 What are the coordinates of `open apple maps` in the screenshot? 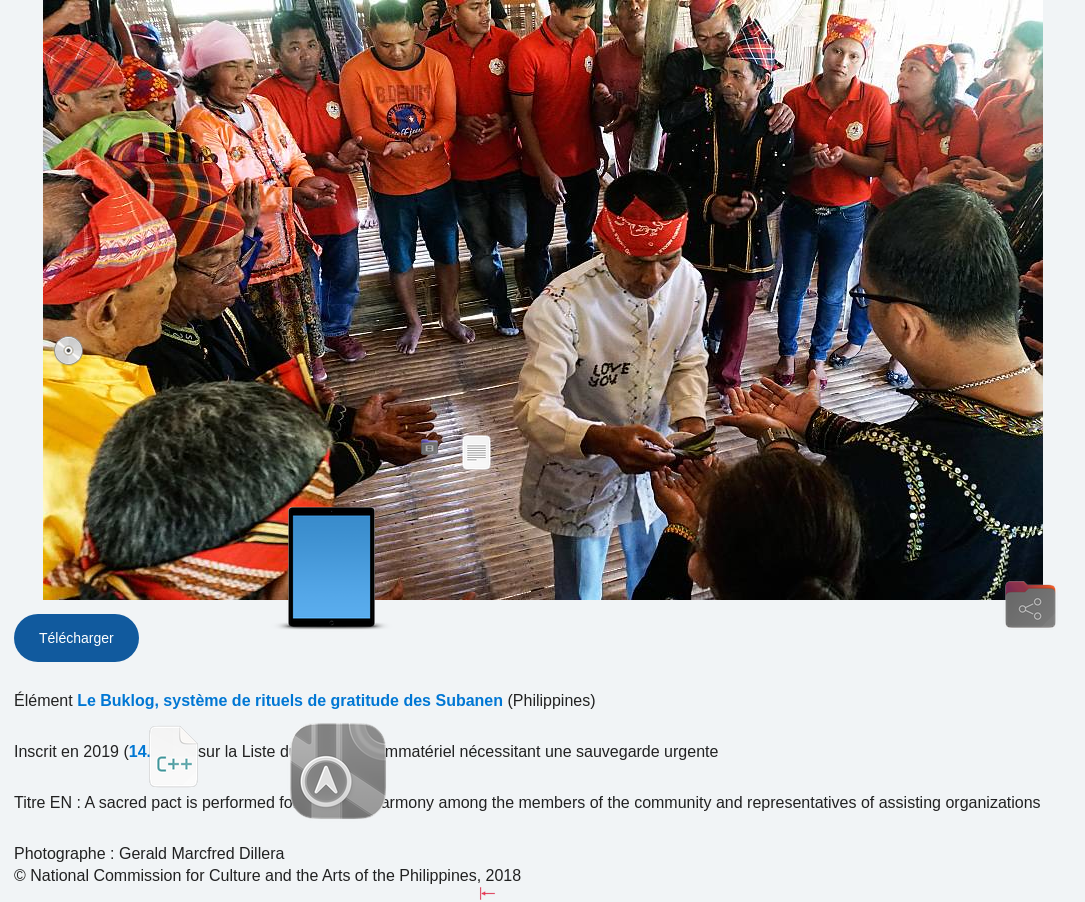 It's located at (338, 771).